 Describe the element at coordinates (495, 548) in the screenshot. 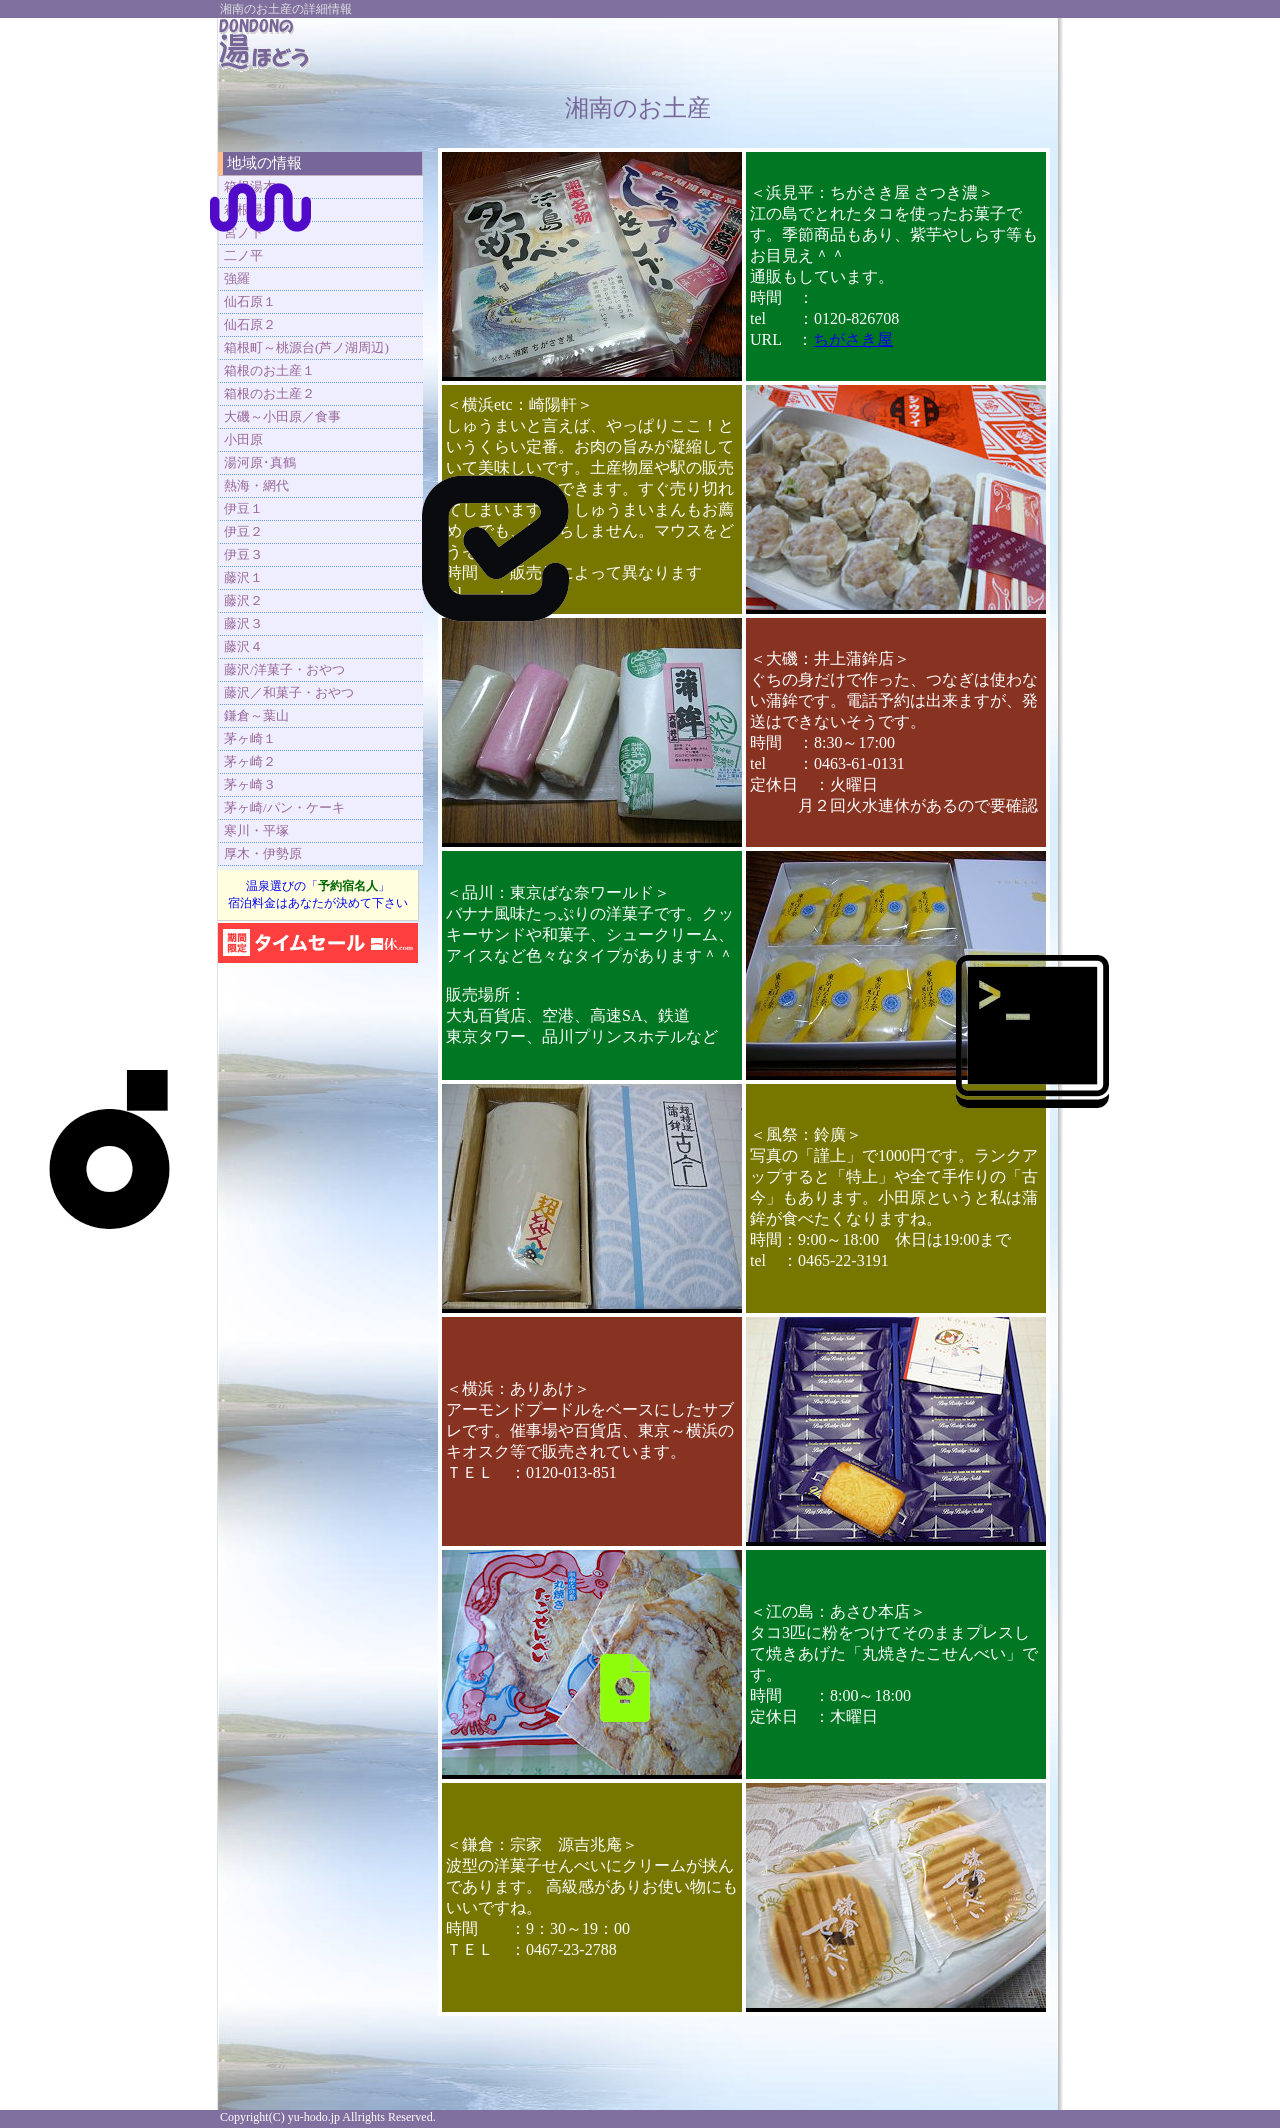

I see `checkmarx company logo` at that location.